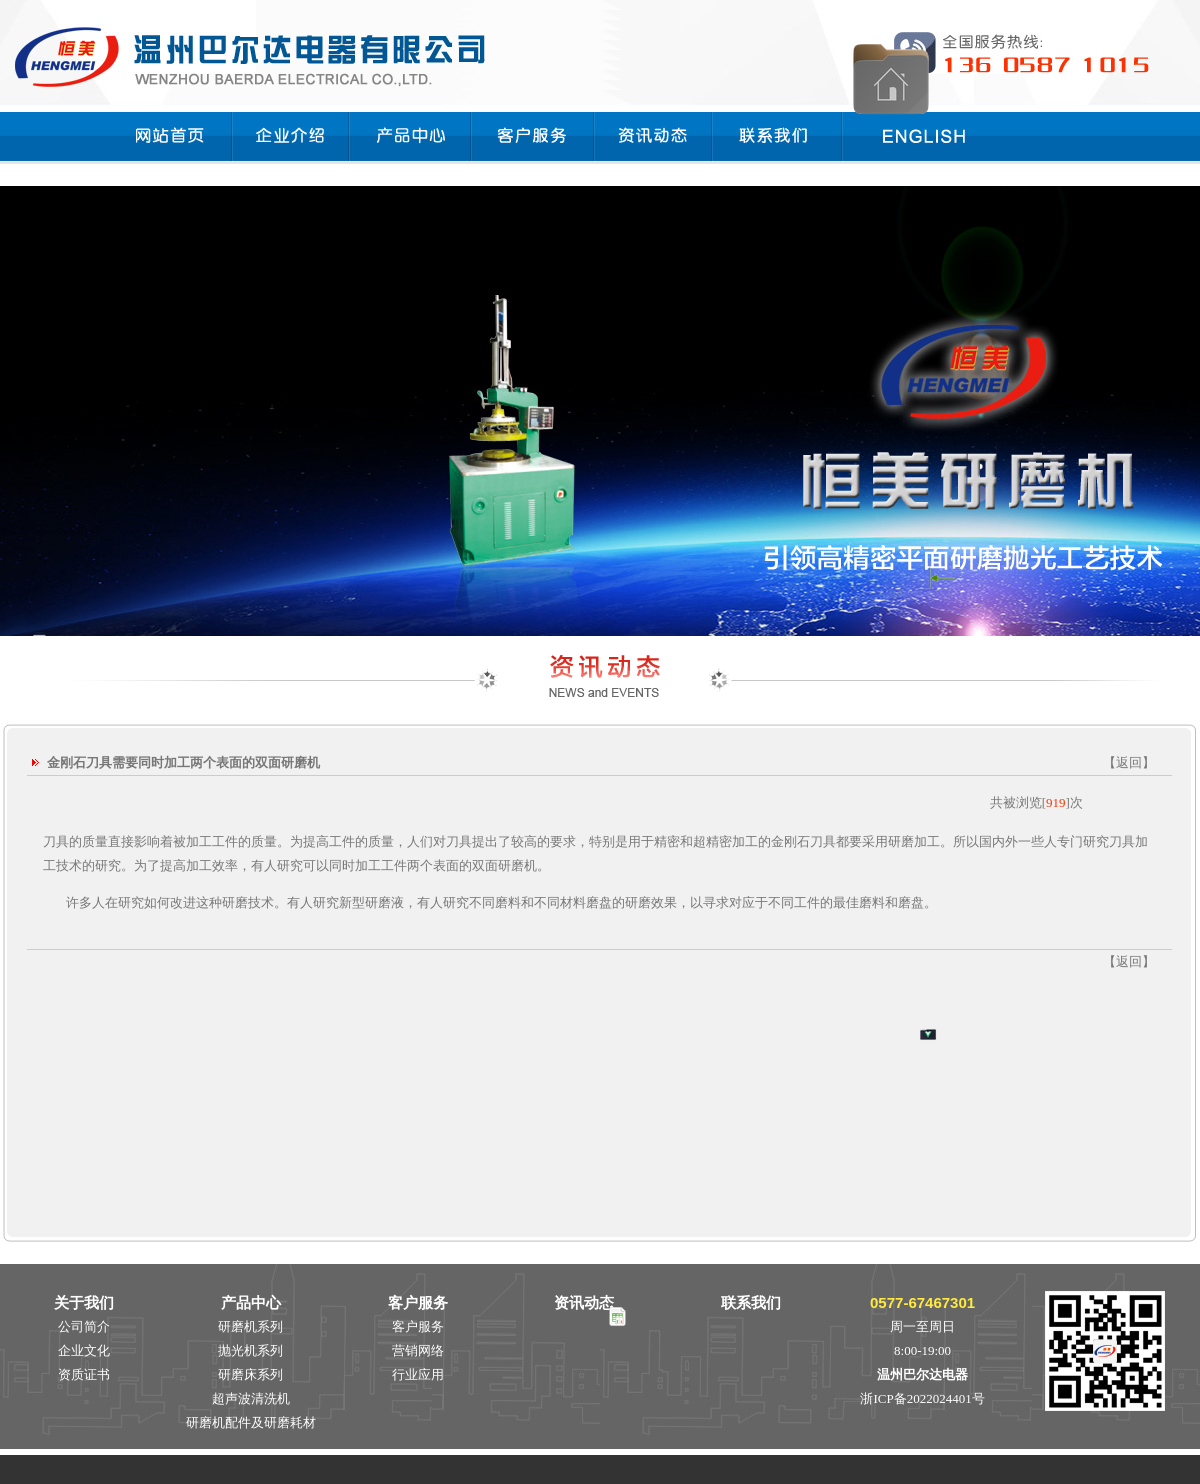 The width and height of the screenshot is (1200, 1484). What do you see at coordinates (617, 1316) in the screenshot?
I see `open a spreadsheet file` at bounding box center [617, 1316].